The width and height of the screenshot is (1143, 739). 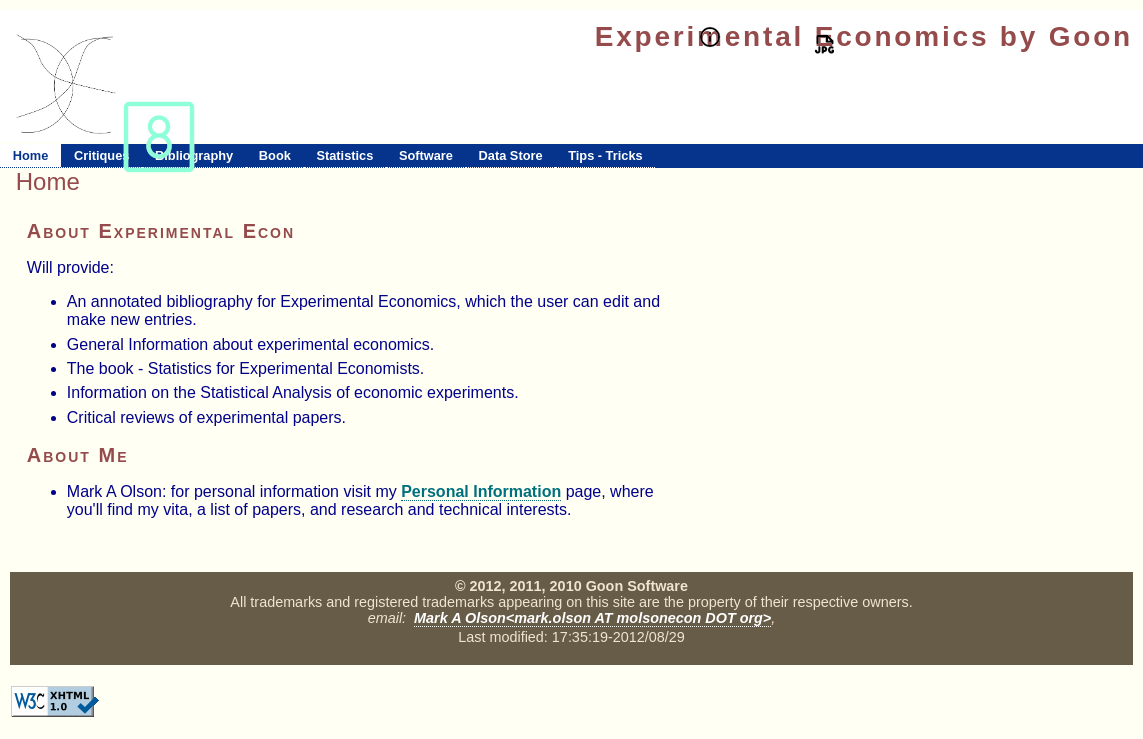 I want to click on view more information or details, so click(x=710, y=37).